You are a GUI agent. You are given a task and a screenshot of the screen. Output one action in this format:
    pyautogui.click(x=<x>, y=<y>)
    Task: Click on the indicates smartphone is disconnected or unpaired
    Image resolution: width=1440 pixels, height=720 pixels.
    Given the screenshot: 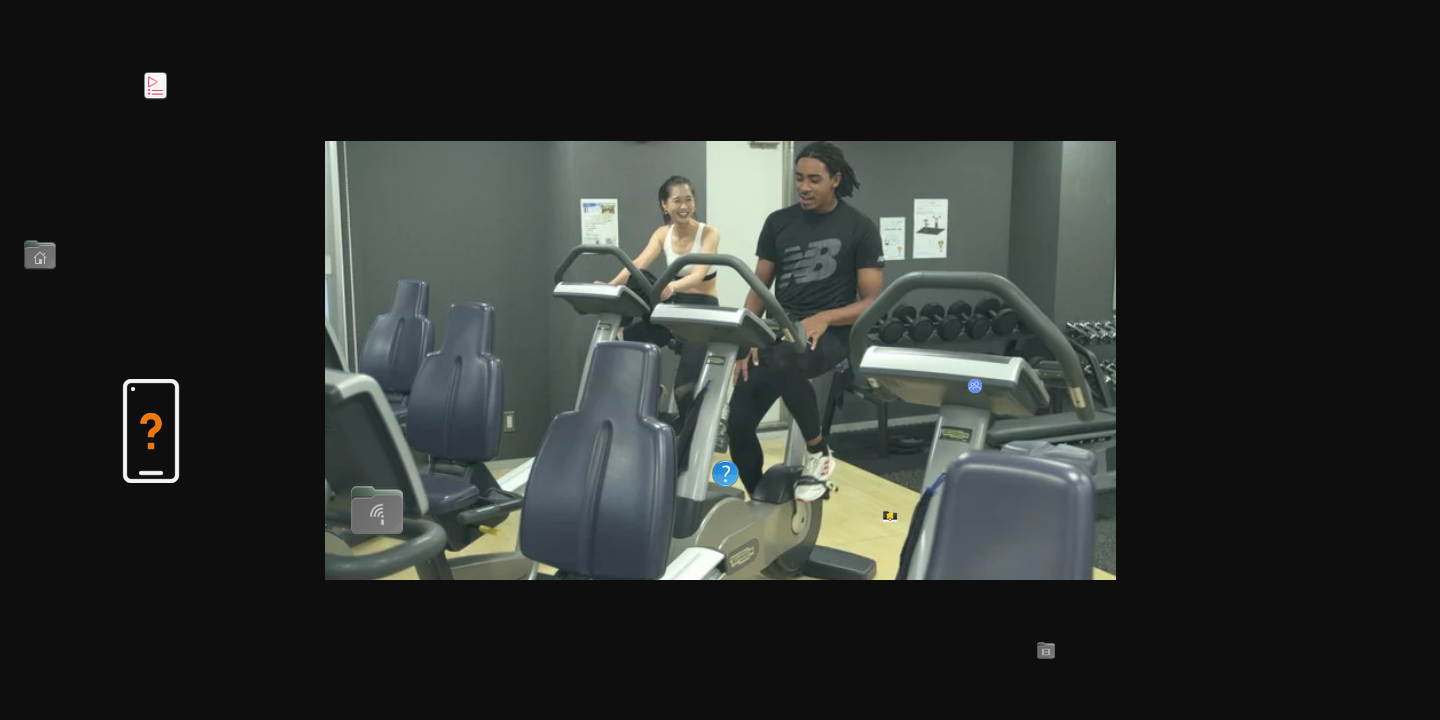 What is the action you would take?
    pyautogui.click(x=151, y=431)
    